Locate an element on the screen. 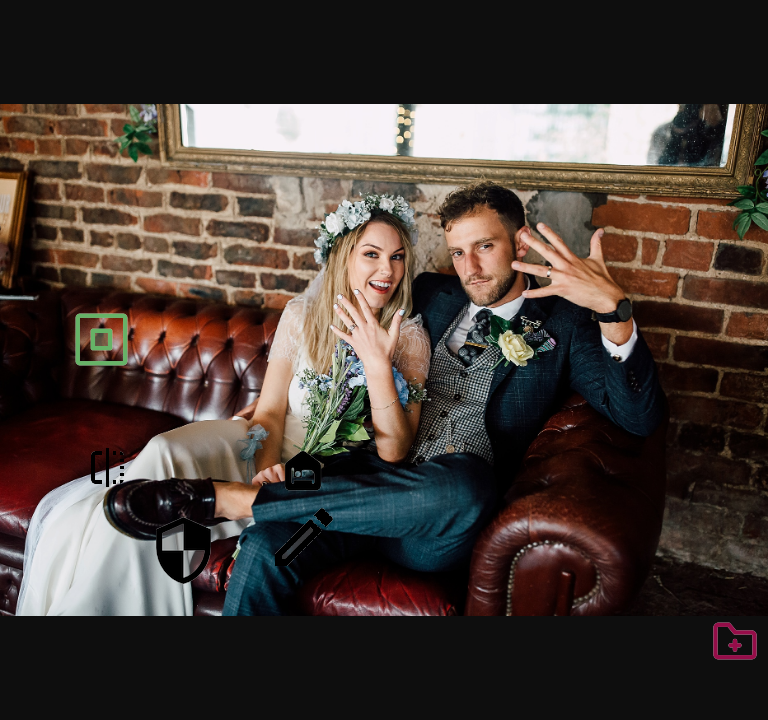 The width and height of the screenshot is (768, 720). view app or brand logo is located at coordinates (101, 339).